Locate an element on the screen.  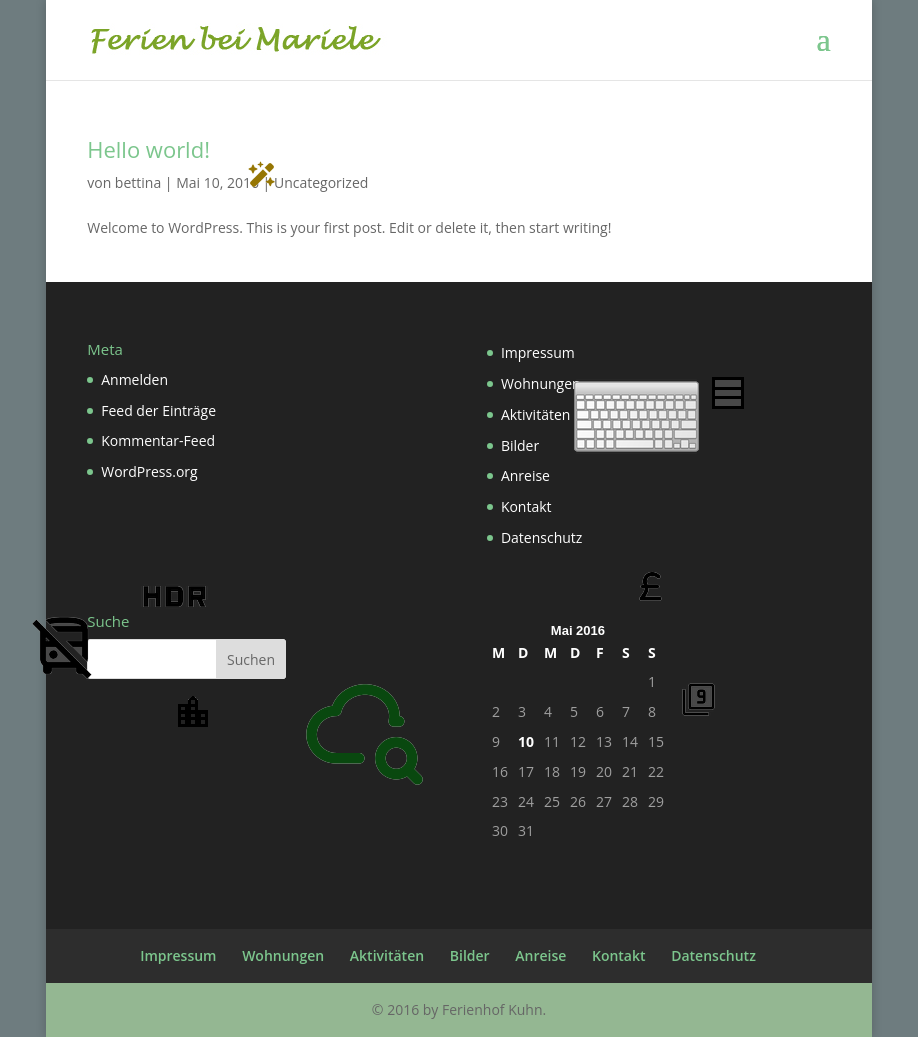
indicates price or payment in British pounds is located at coordinates (651, 586).